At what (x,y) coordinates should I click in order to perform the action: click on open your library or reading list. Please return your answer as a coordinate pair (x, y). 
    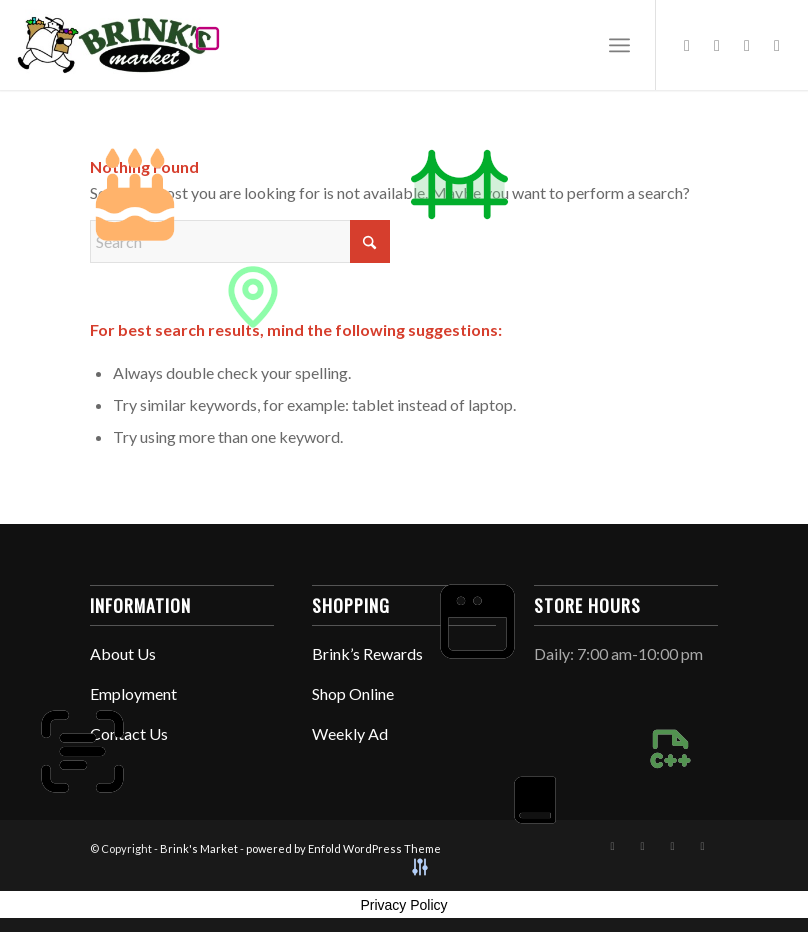
    Looking at the image, I should click on (535, 800).